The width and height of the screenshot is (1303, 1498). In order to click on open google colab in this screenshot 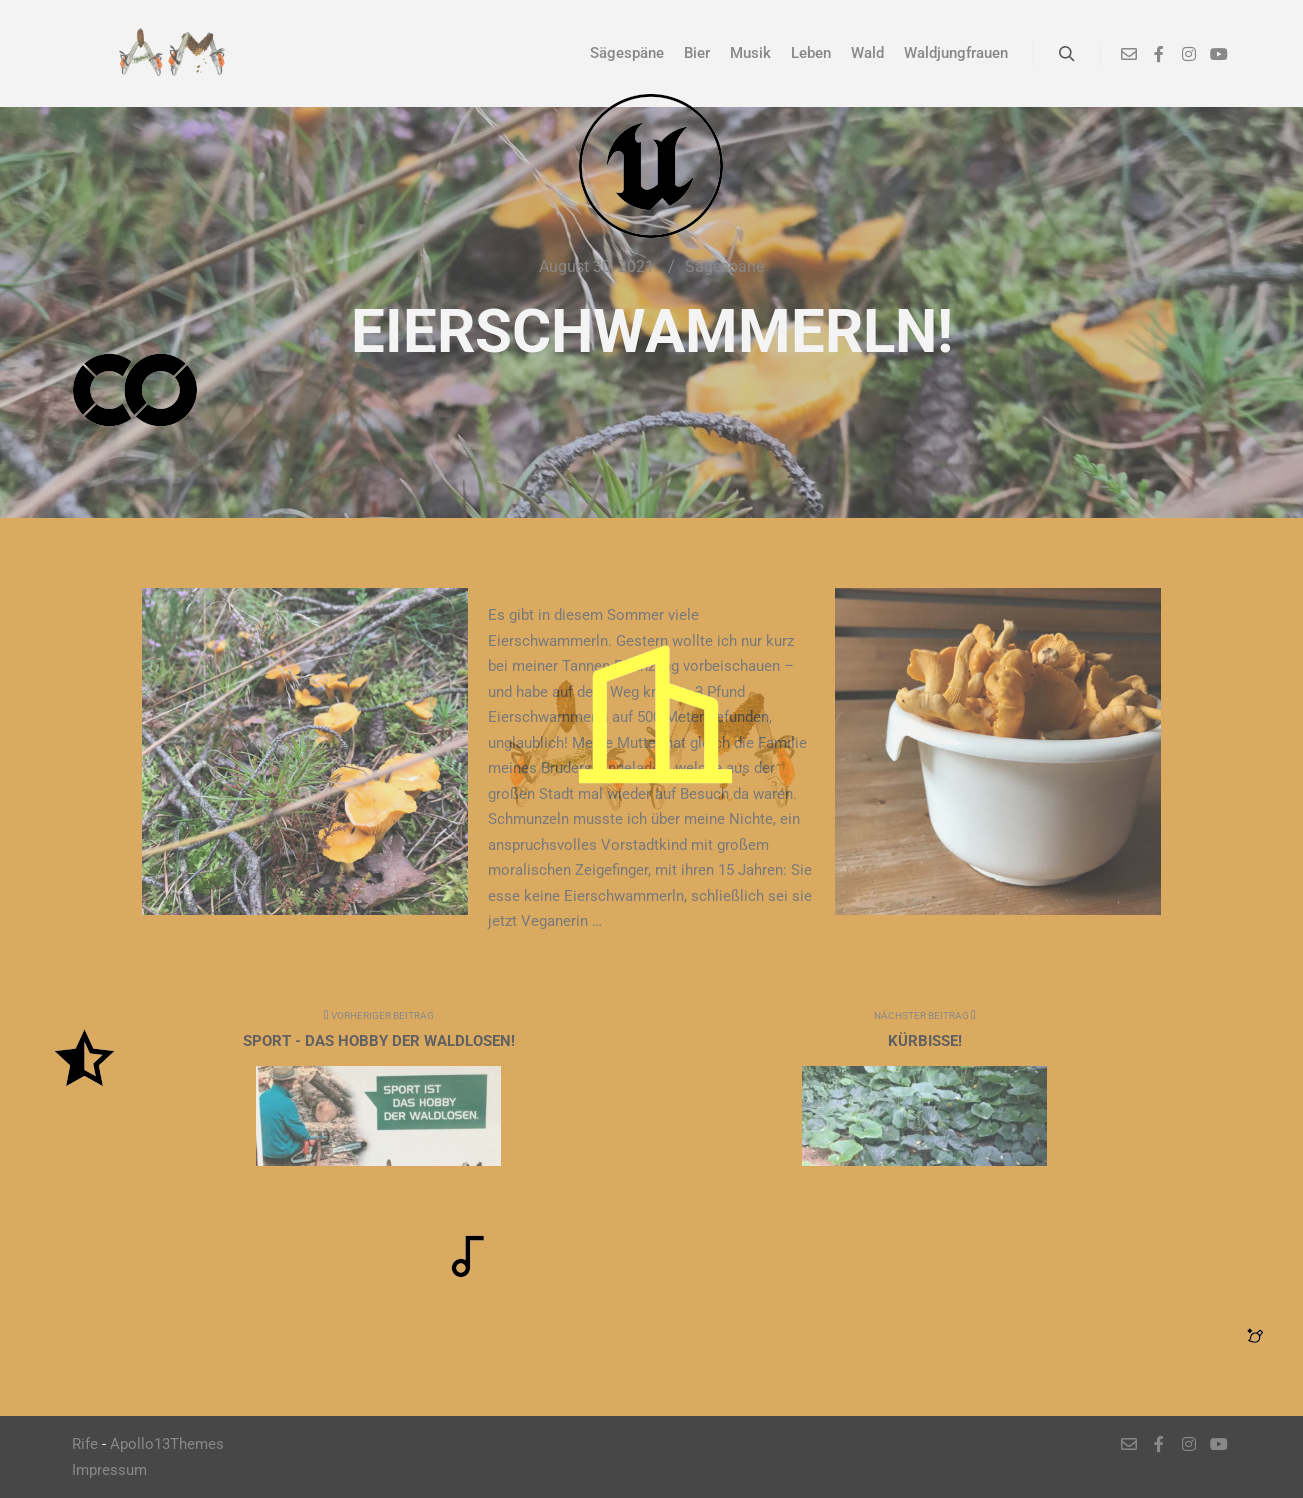, I will do `click(135, 390)`.